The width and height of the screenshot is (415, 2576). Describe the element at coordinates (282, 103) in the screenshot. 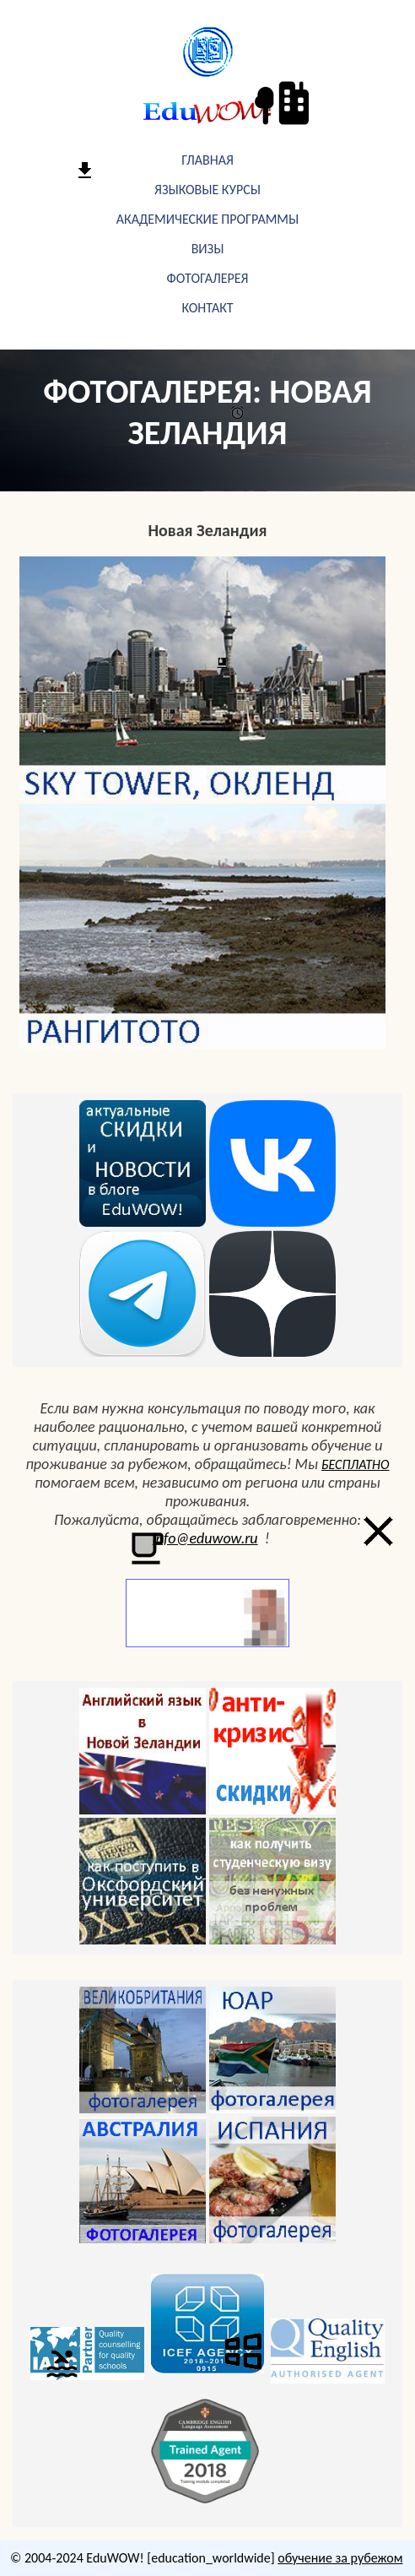

I see `view urban green spaces or parks` at that location.